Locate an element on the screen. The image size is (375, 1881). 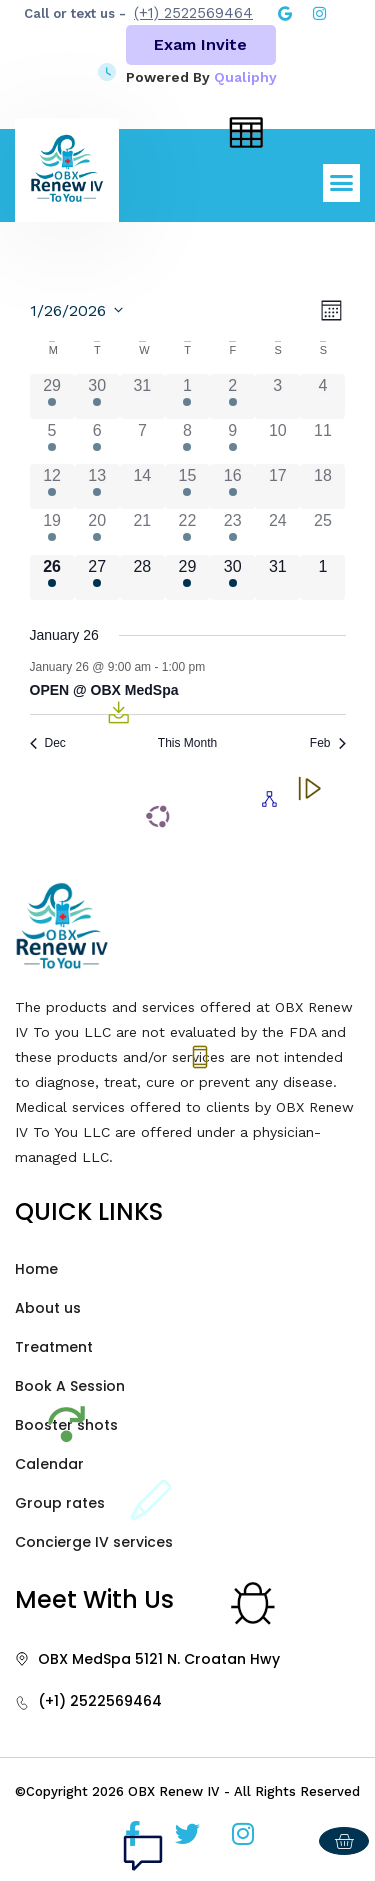
switch to mobile view is located at coordinates (200, 1057).